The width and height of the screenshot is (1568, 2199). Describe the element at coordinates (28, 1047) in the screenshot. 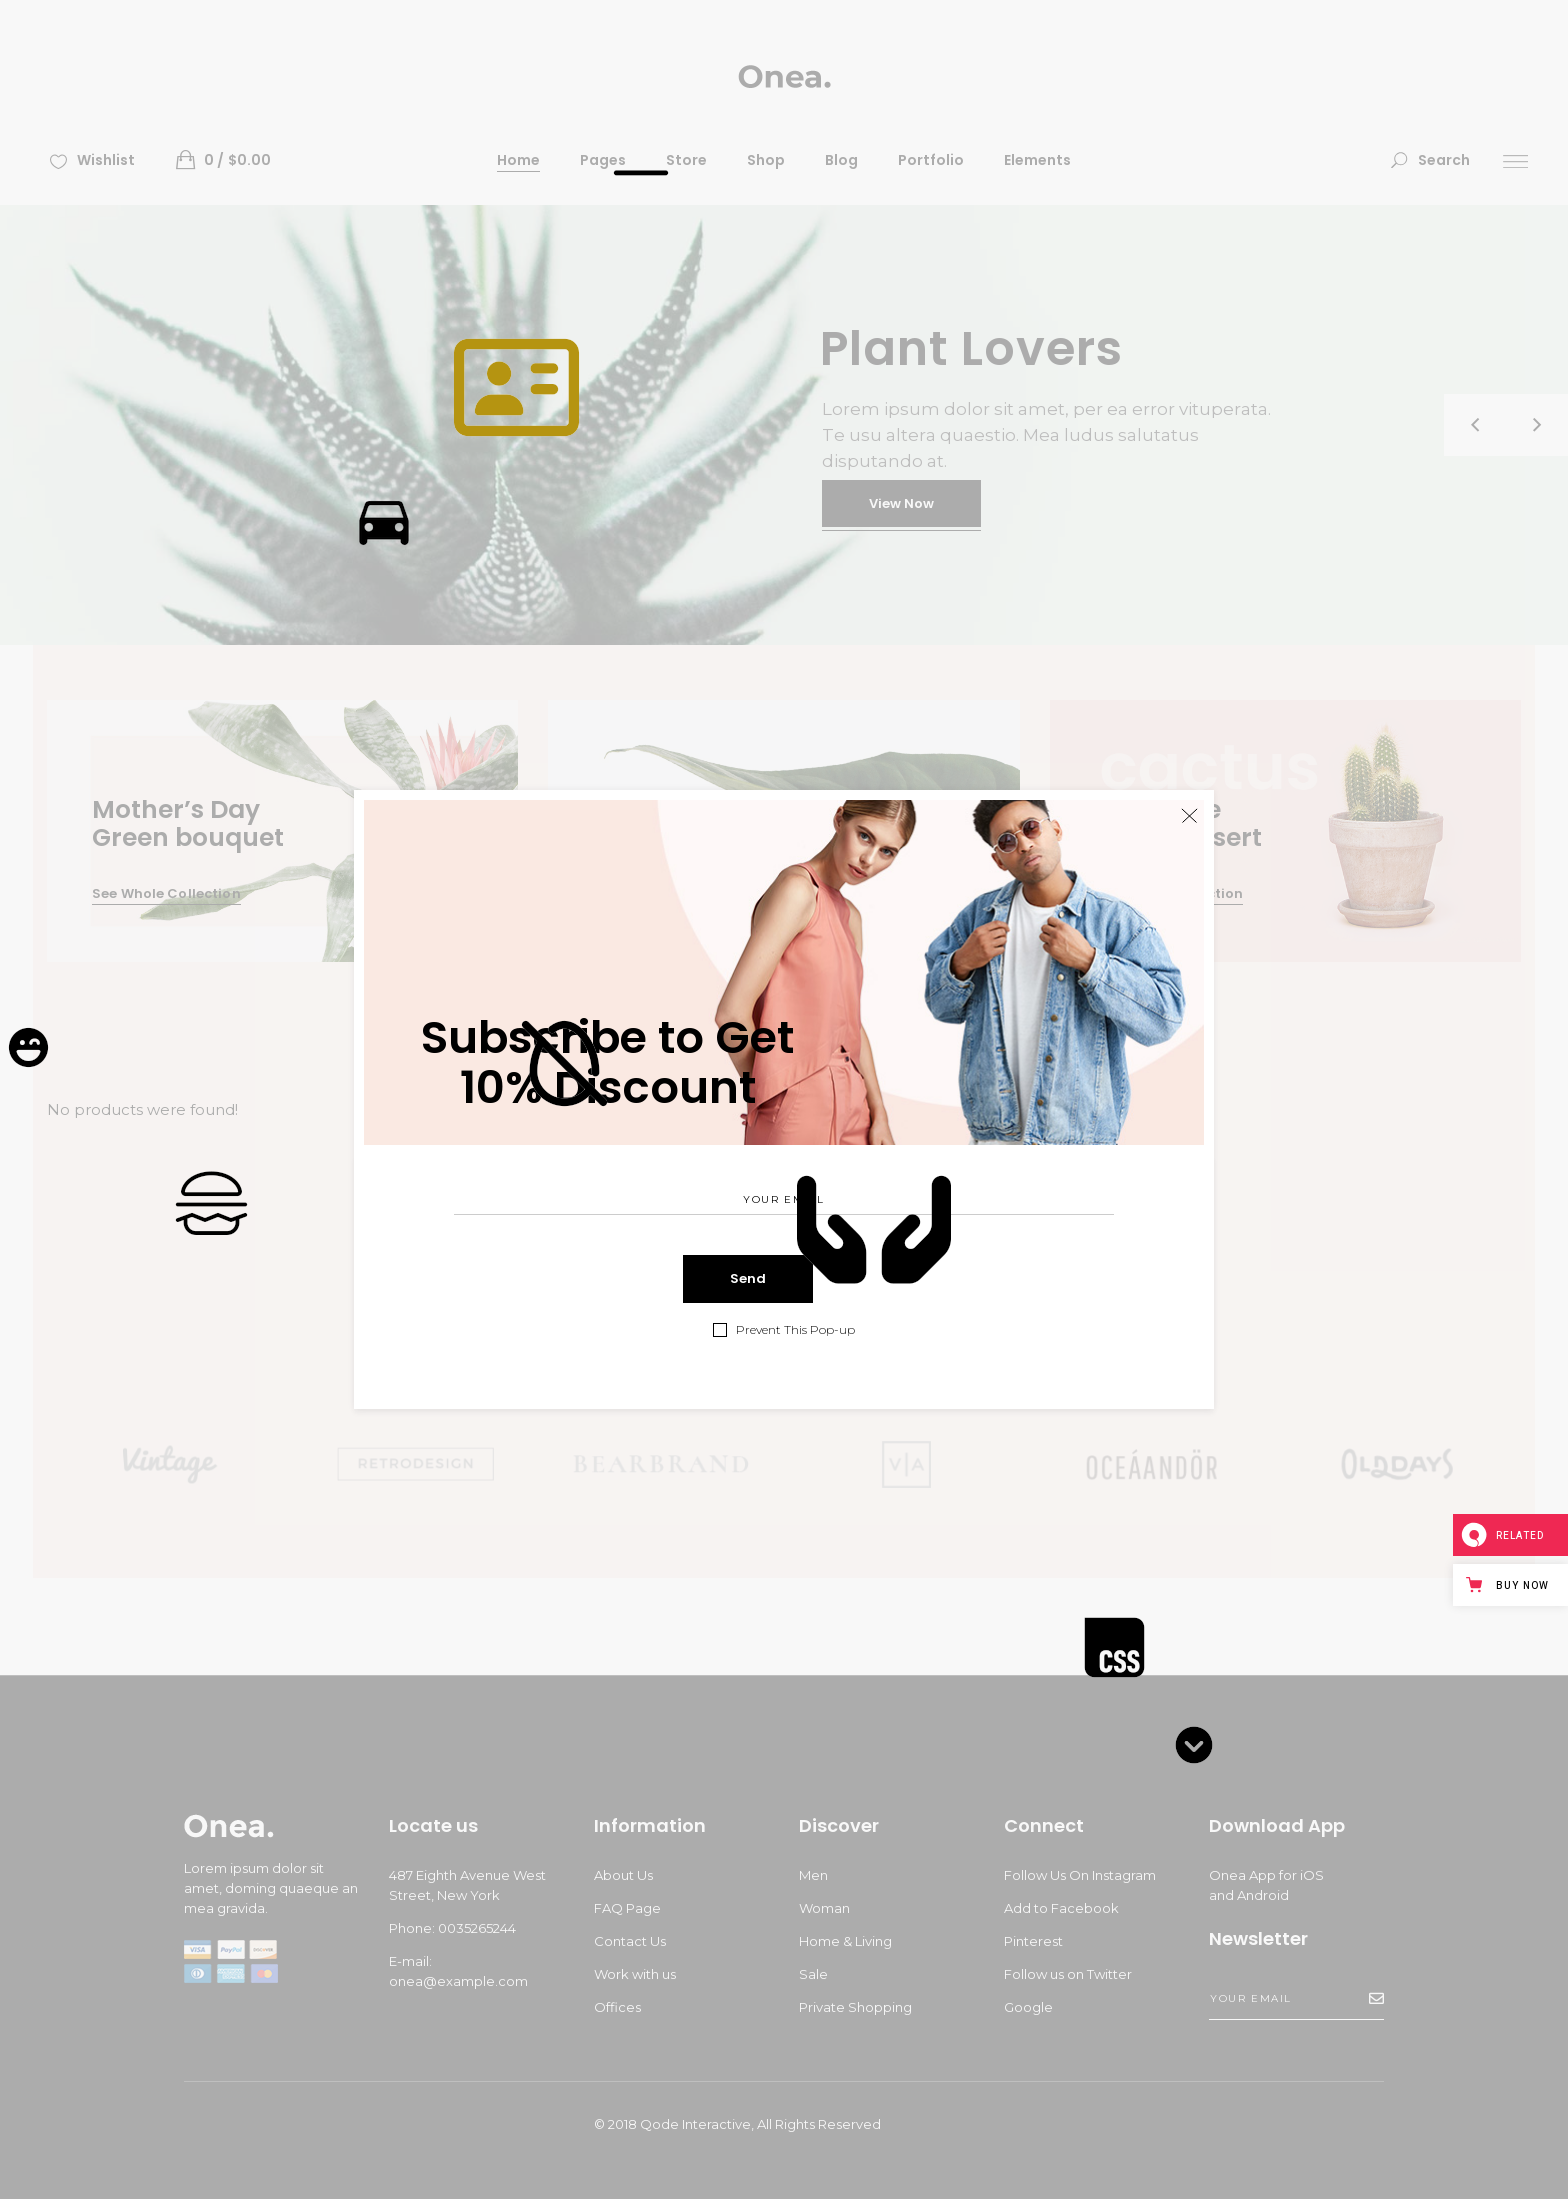

I see `add a playful or humorous reaction` at that location.